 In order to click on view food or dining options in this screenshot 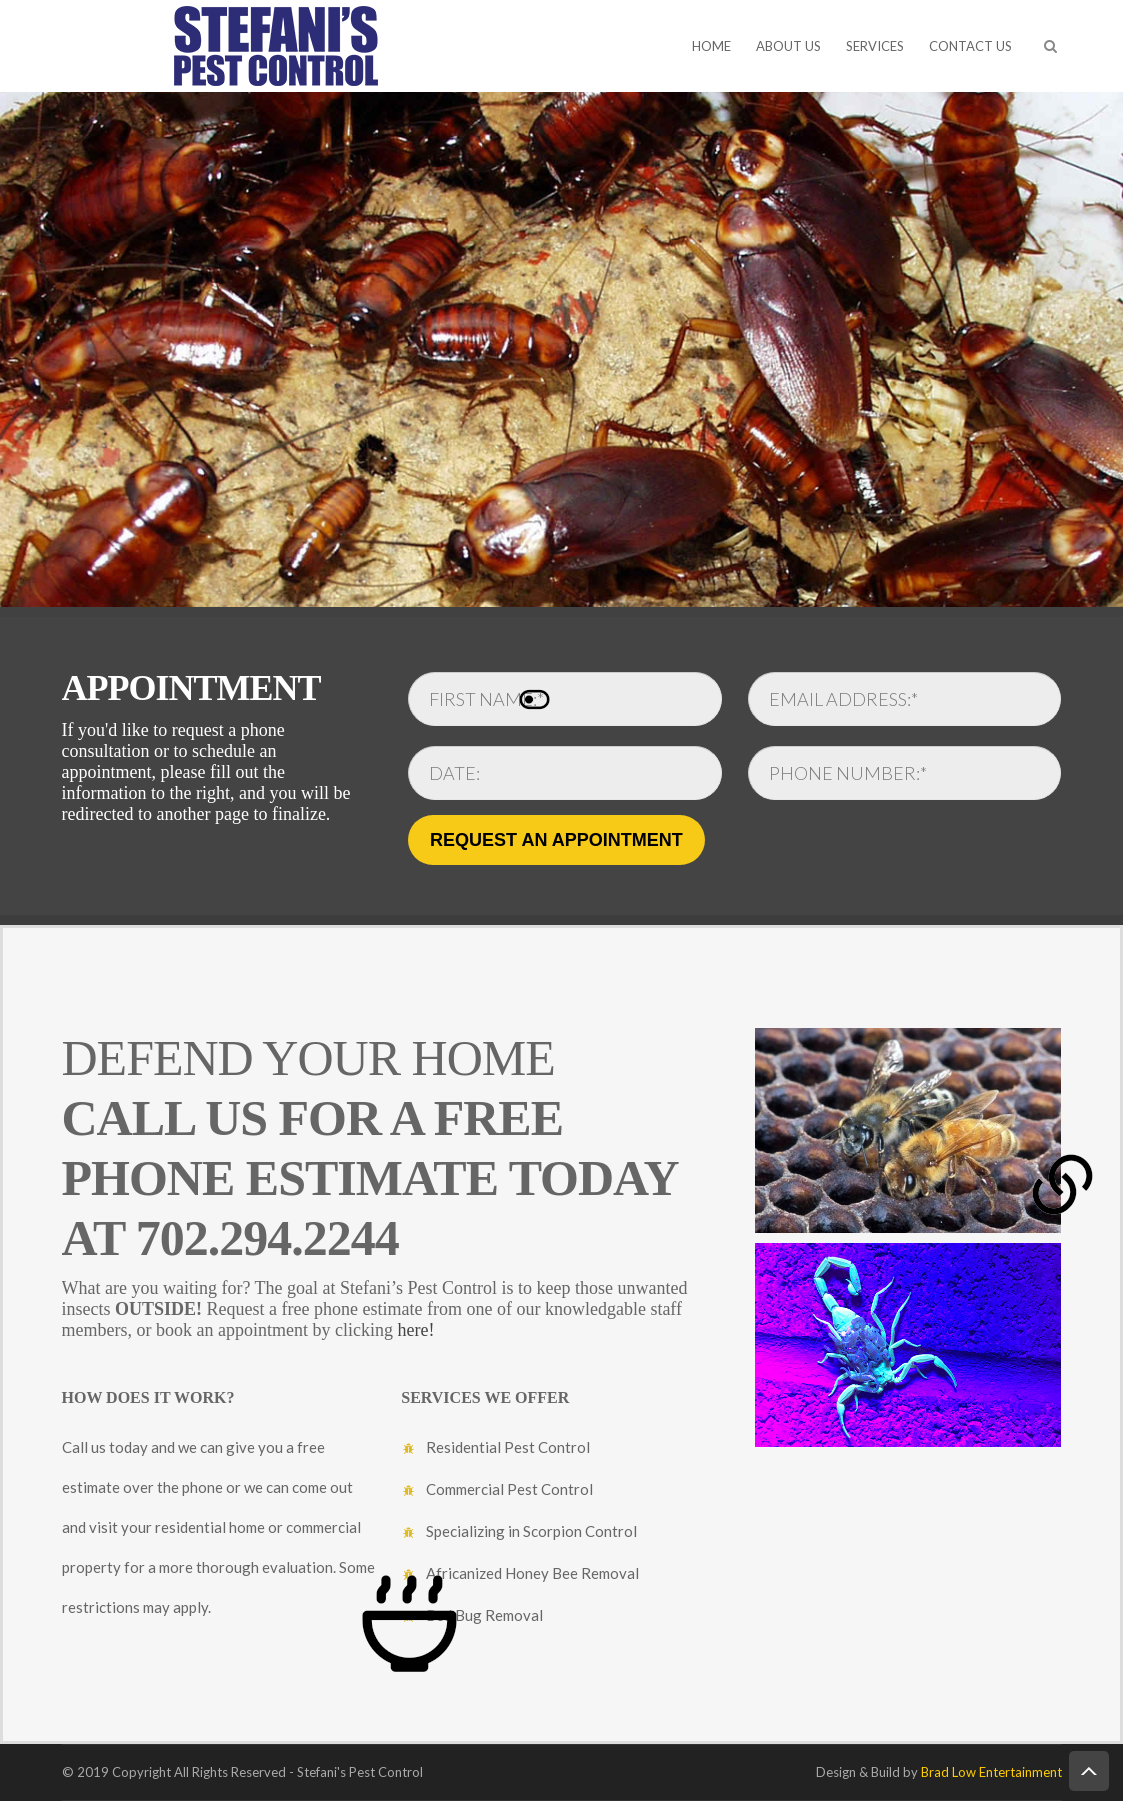, I will do `click(409, 1629)`.